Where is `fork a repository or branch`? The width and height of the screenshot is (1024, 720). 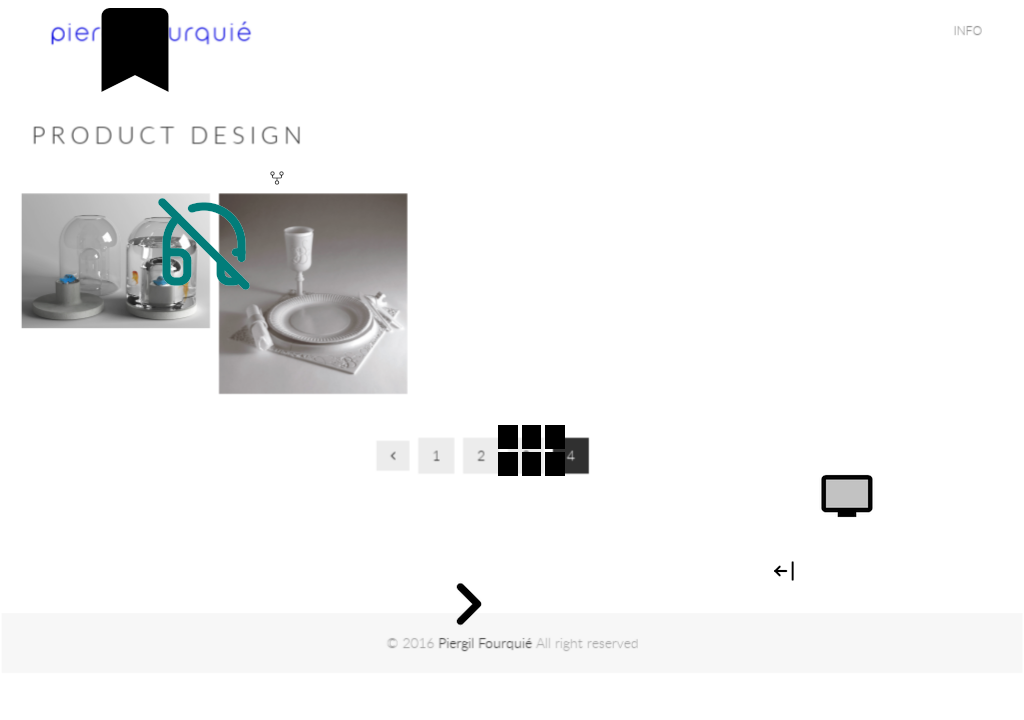 fork a repository or branch is located at coordinates (277, 178).